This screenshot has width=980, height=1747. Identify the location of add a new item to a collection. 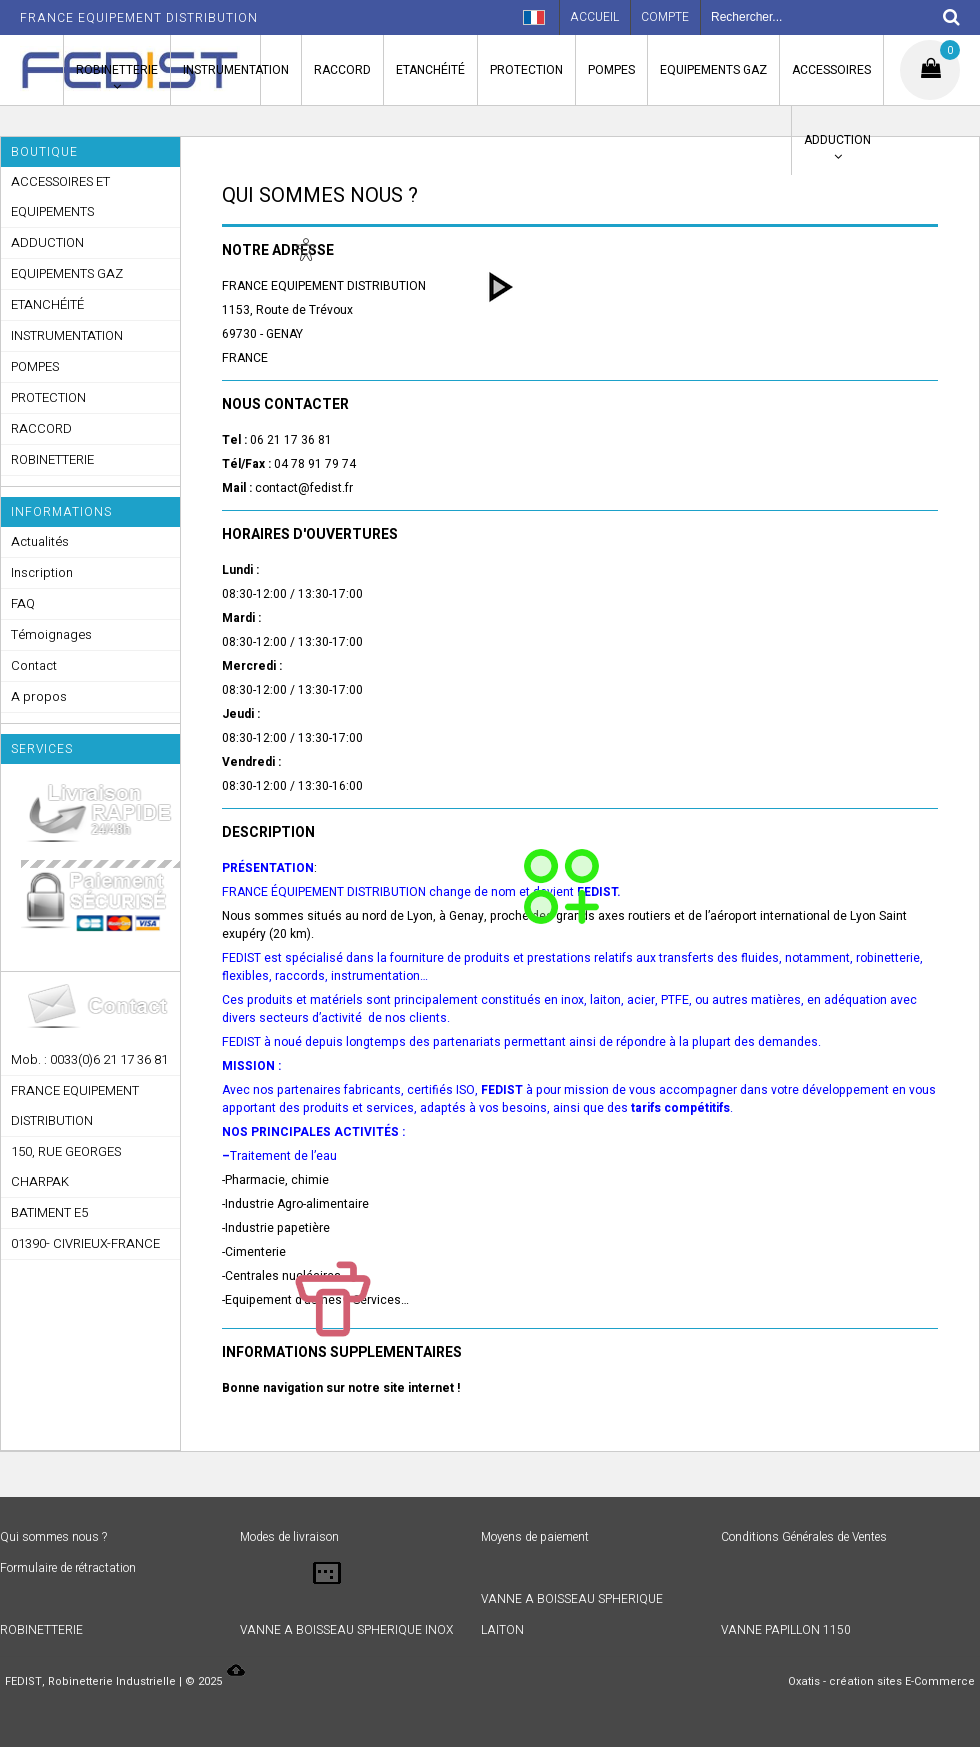
(561, 886).